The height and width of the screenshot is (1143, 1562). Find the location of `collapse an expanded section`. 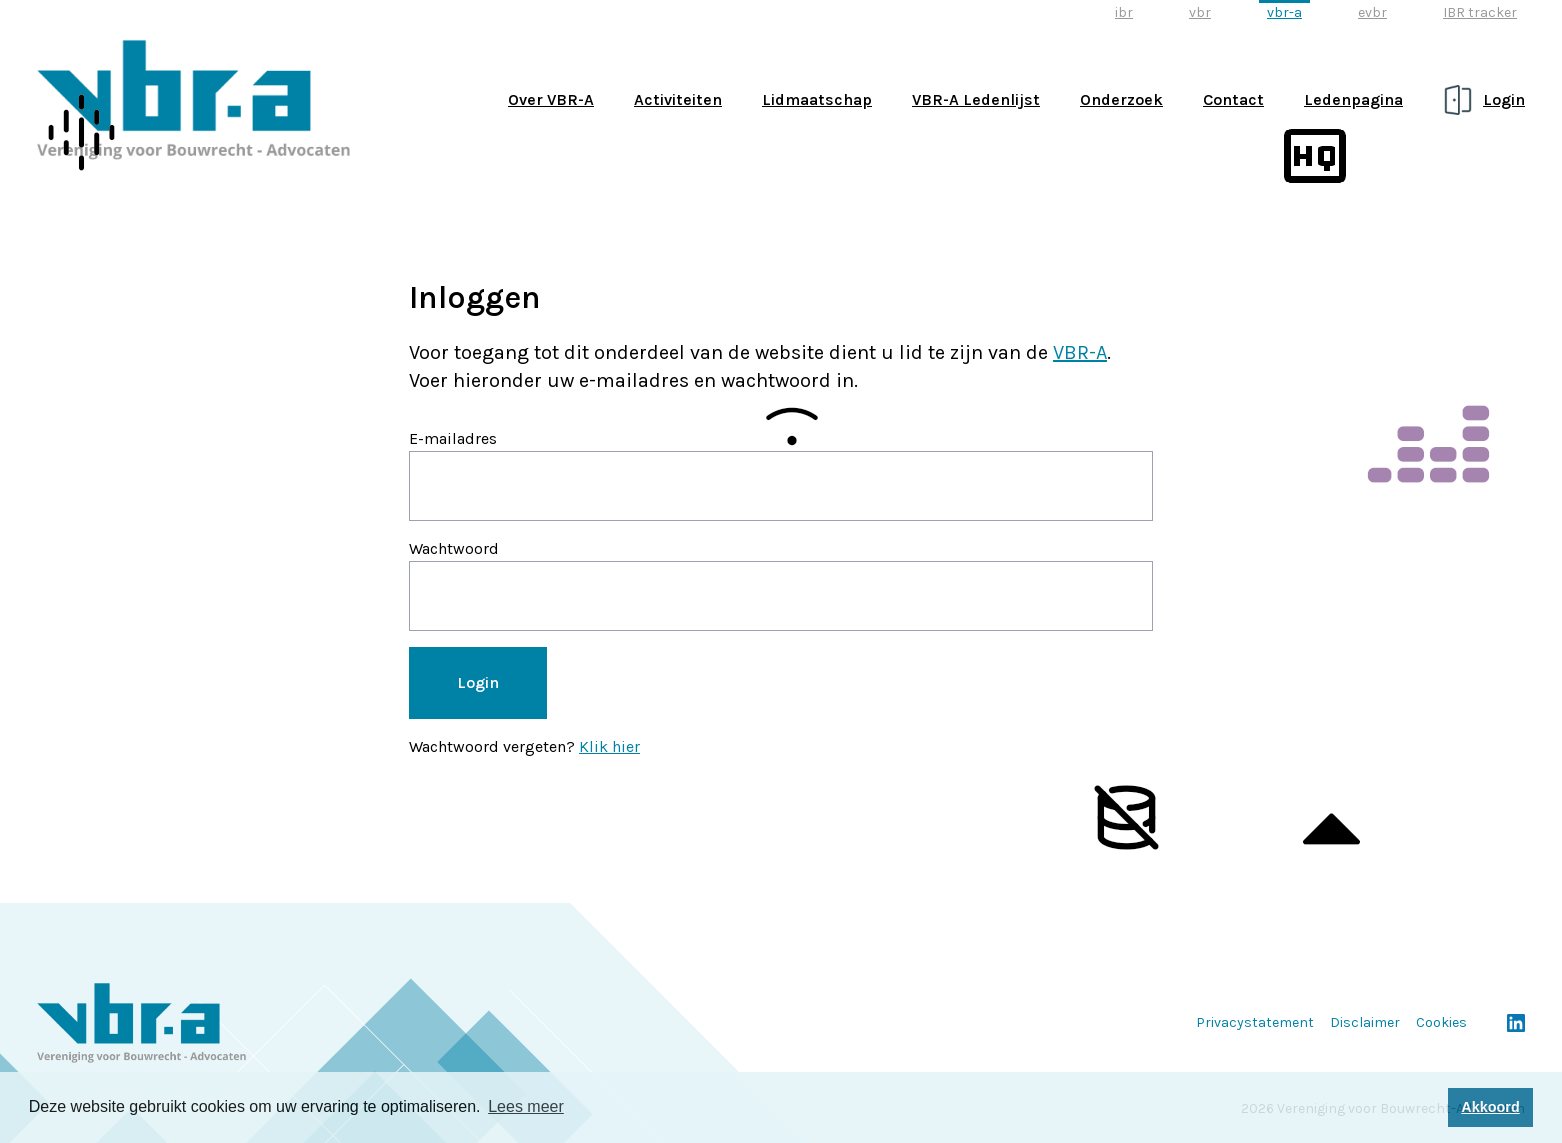

collapse an expanded section is located at coordinates (1331, 831).